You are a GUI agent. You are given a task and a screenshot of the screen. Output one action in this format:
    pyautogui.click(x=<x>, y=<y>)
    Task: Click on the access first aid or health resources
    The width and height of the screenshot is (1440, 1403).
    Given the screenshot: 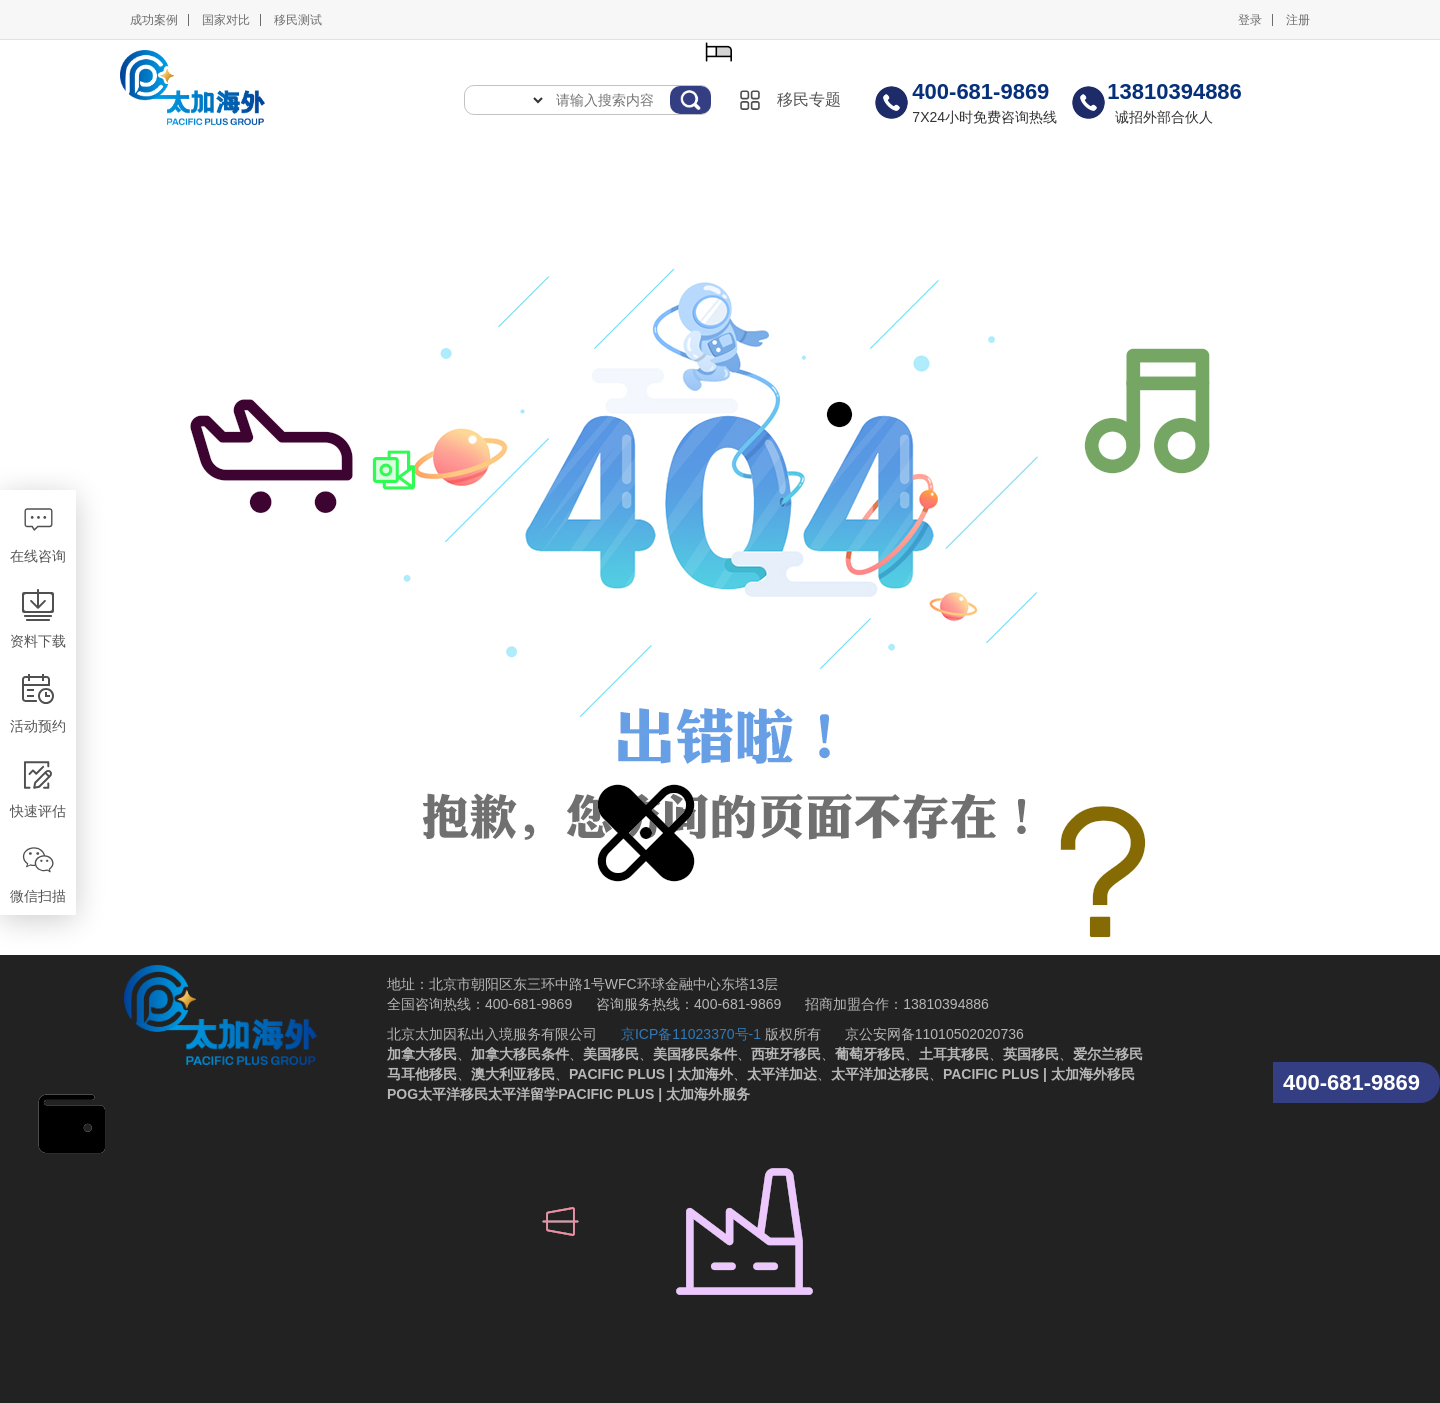 What is the action you would take?
    pyautogui.click(x=646, y=833)
    